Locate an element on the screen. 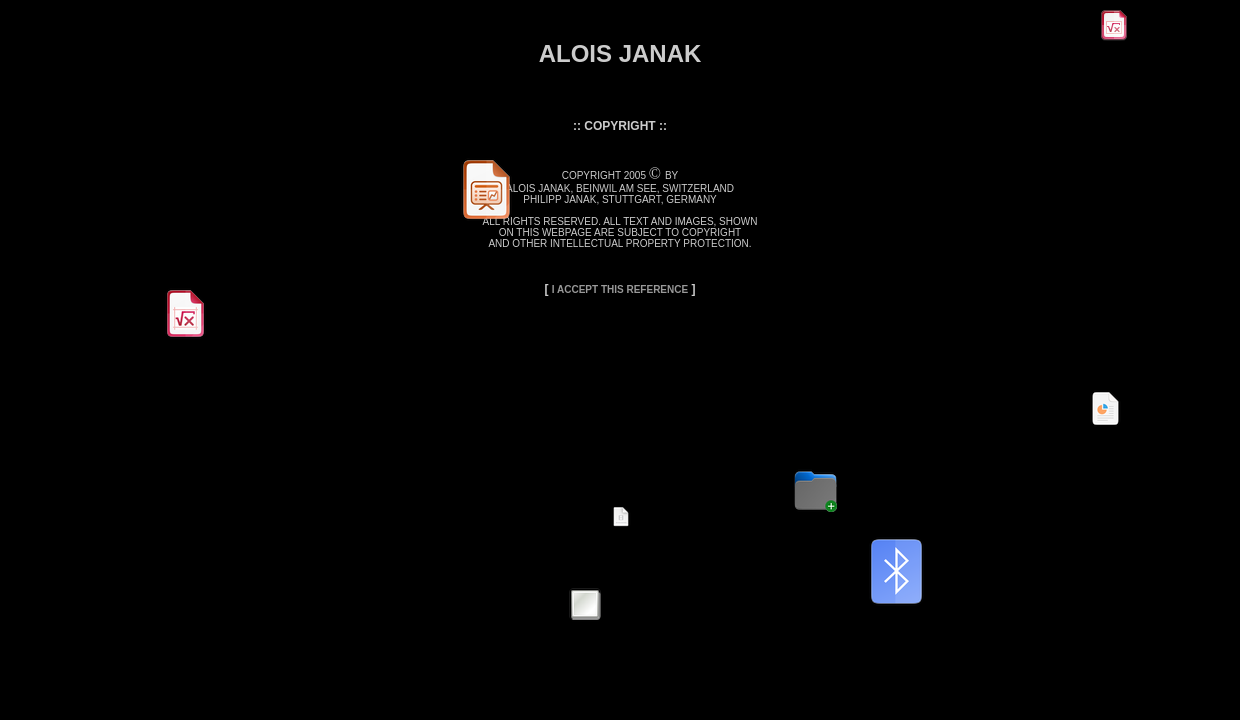  stop media playback is located at coordinates (585, 604).